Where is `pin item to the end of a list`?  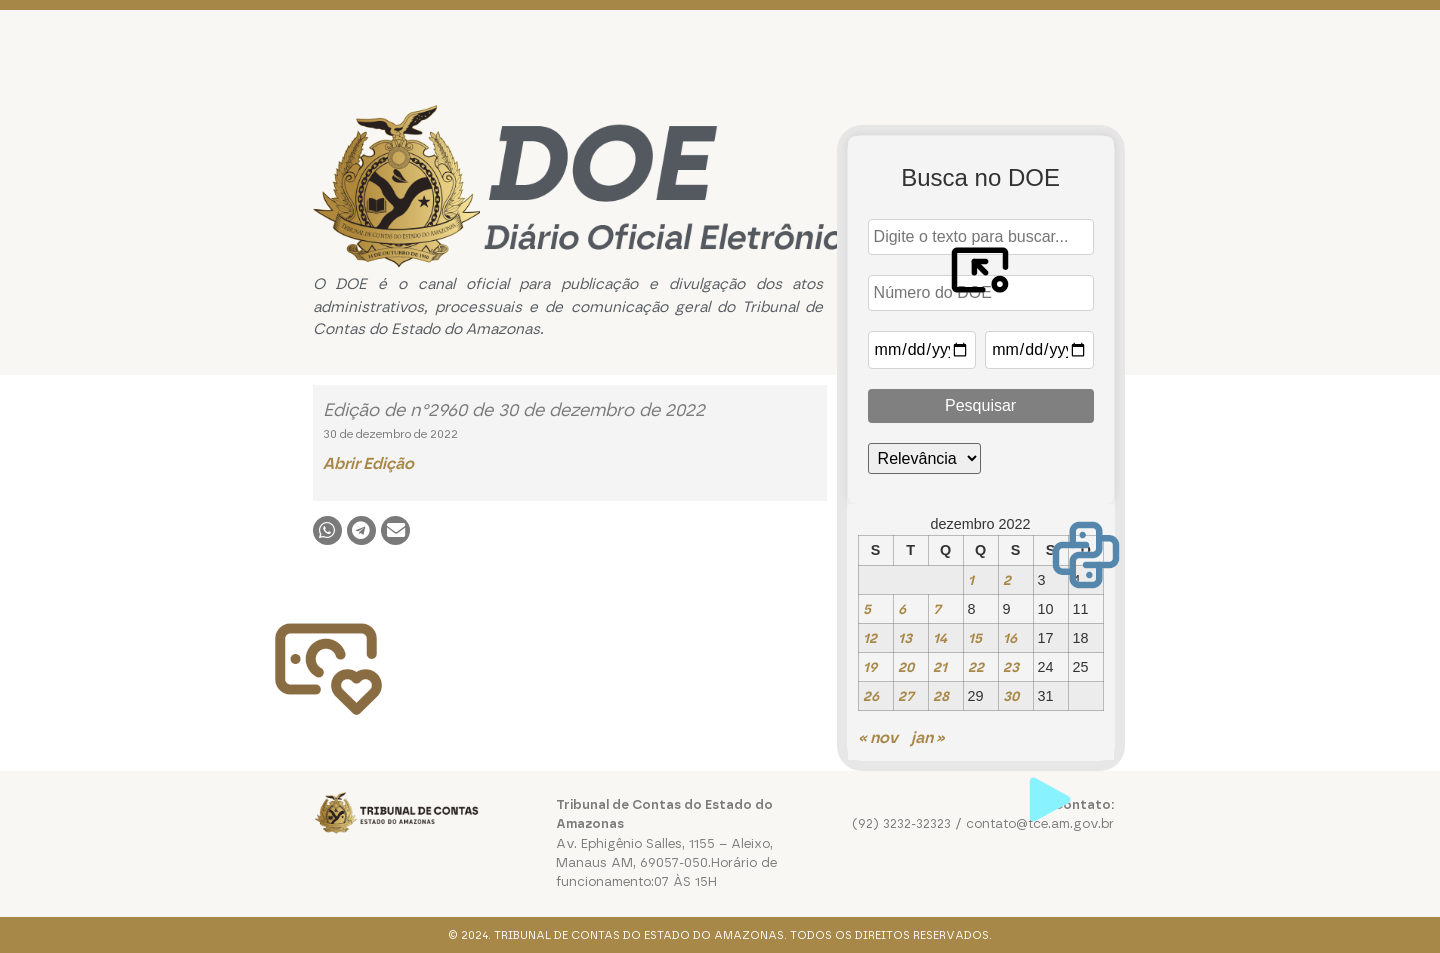
pin item to the end of a list is located at coordinates (980, 270).